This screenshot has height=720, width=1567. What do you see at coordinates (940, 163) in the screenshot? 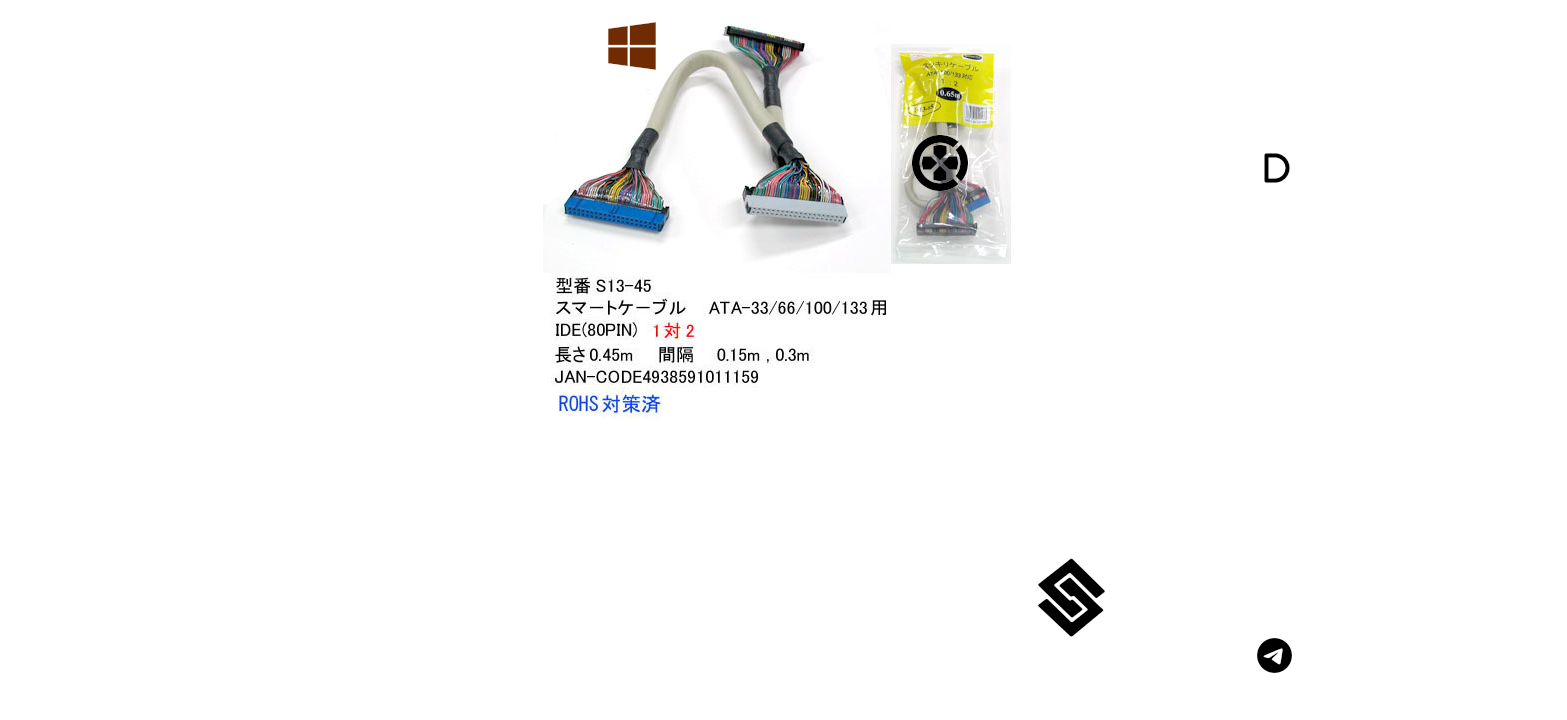
I see `visit opencritic website for game reviews` at bounding box center [940, 163].